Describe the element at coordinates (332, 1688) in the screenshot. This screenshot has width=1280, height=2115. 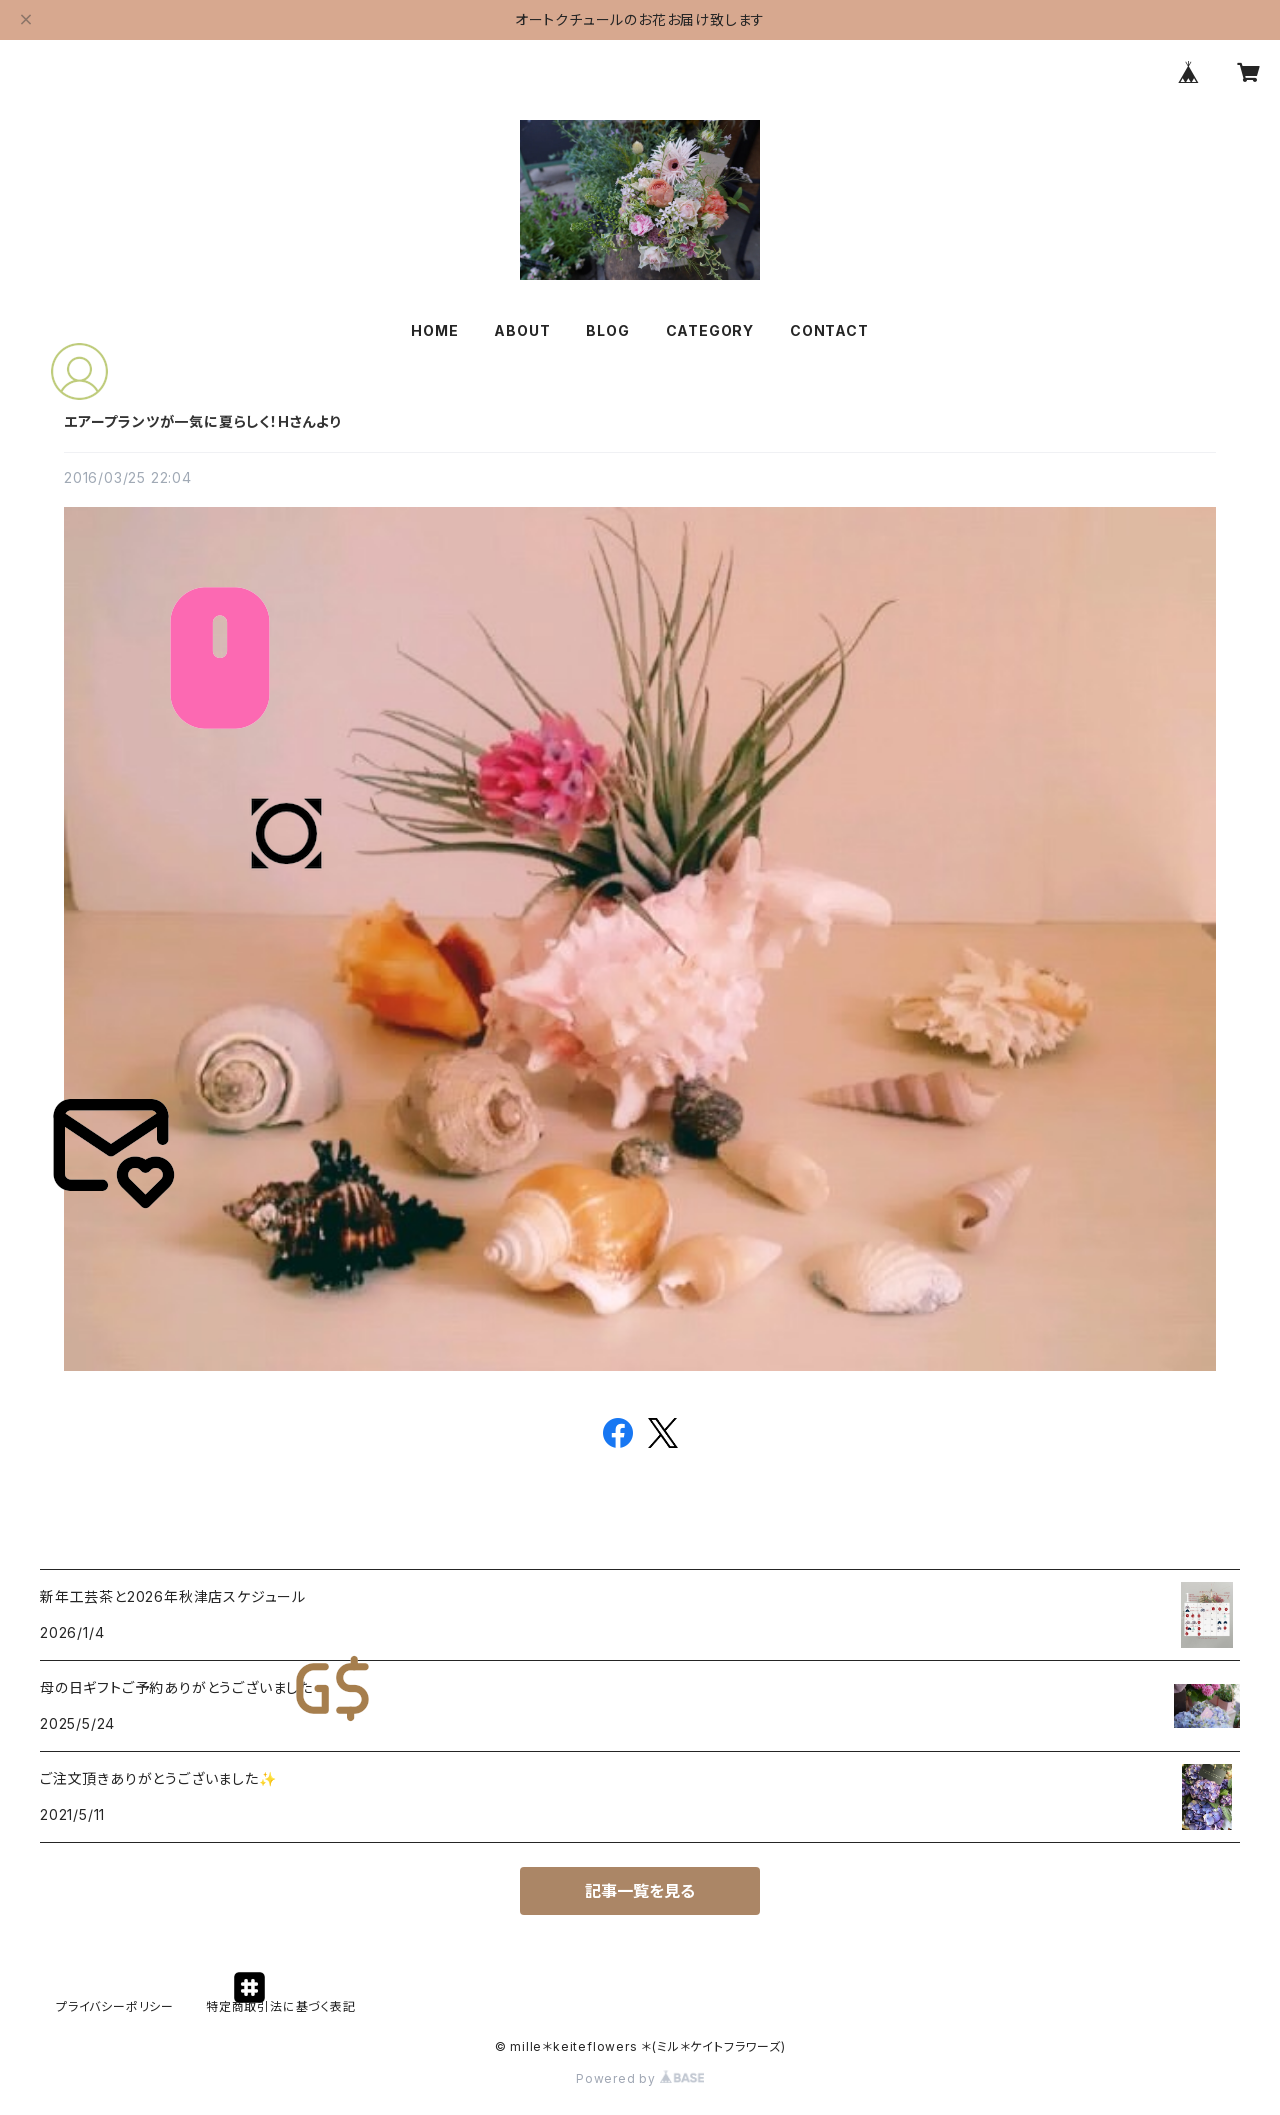
I see `guyanese dollar currency symbol` at that location.